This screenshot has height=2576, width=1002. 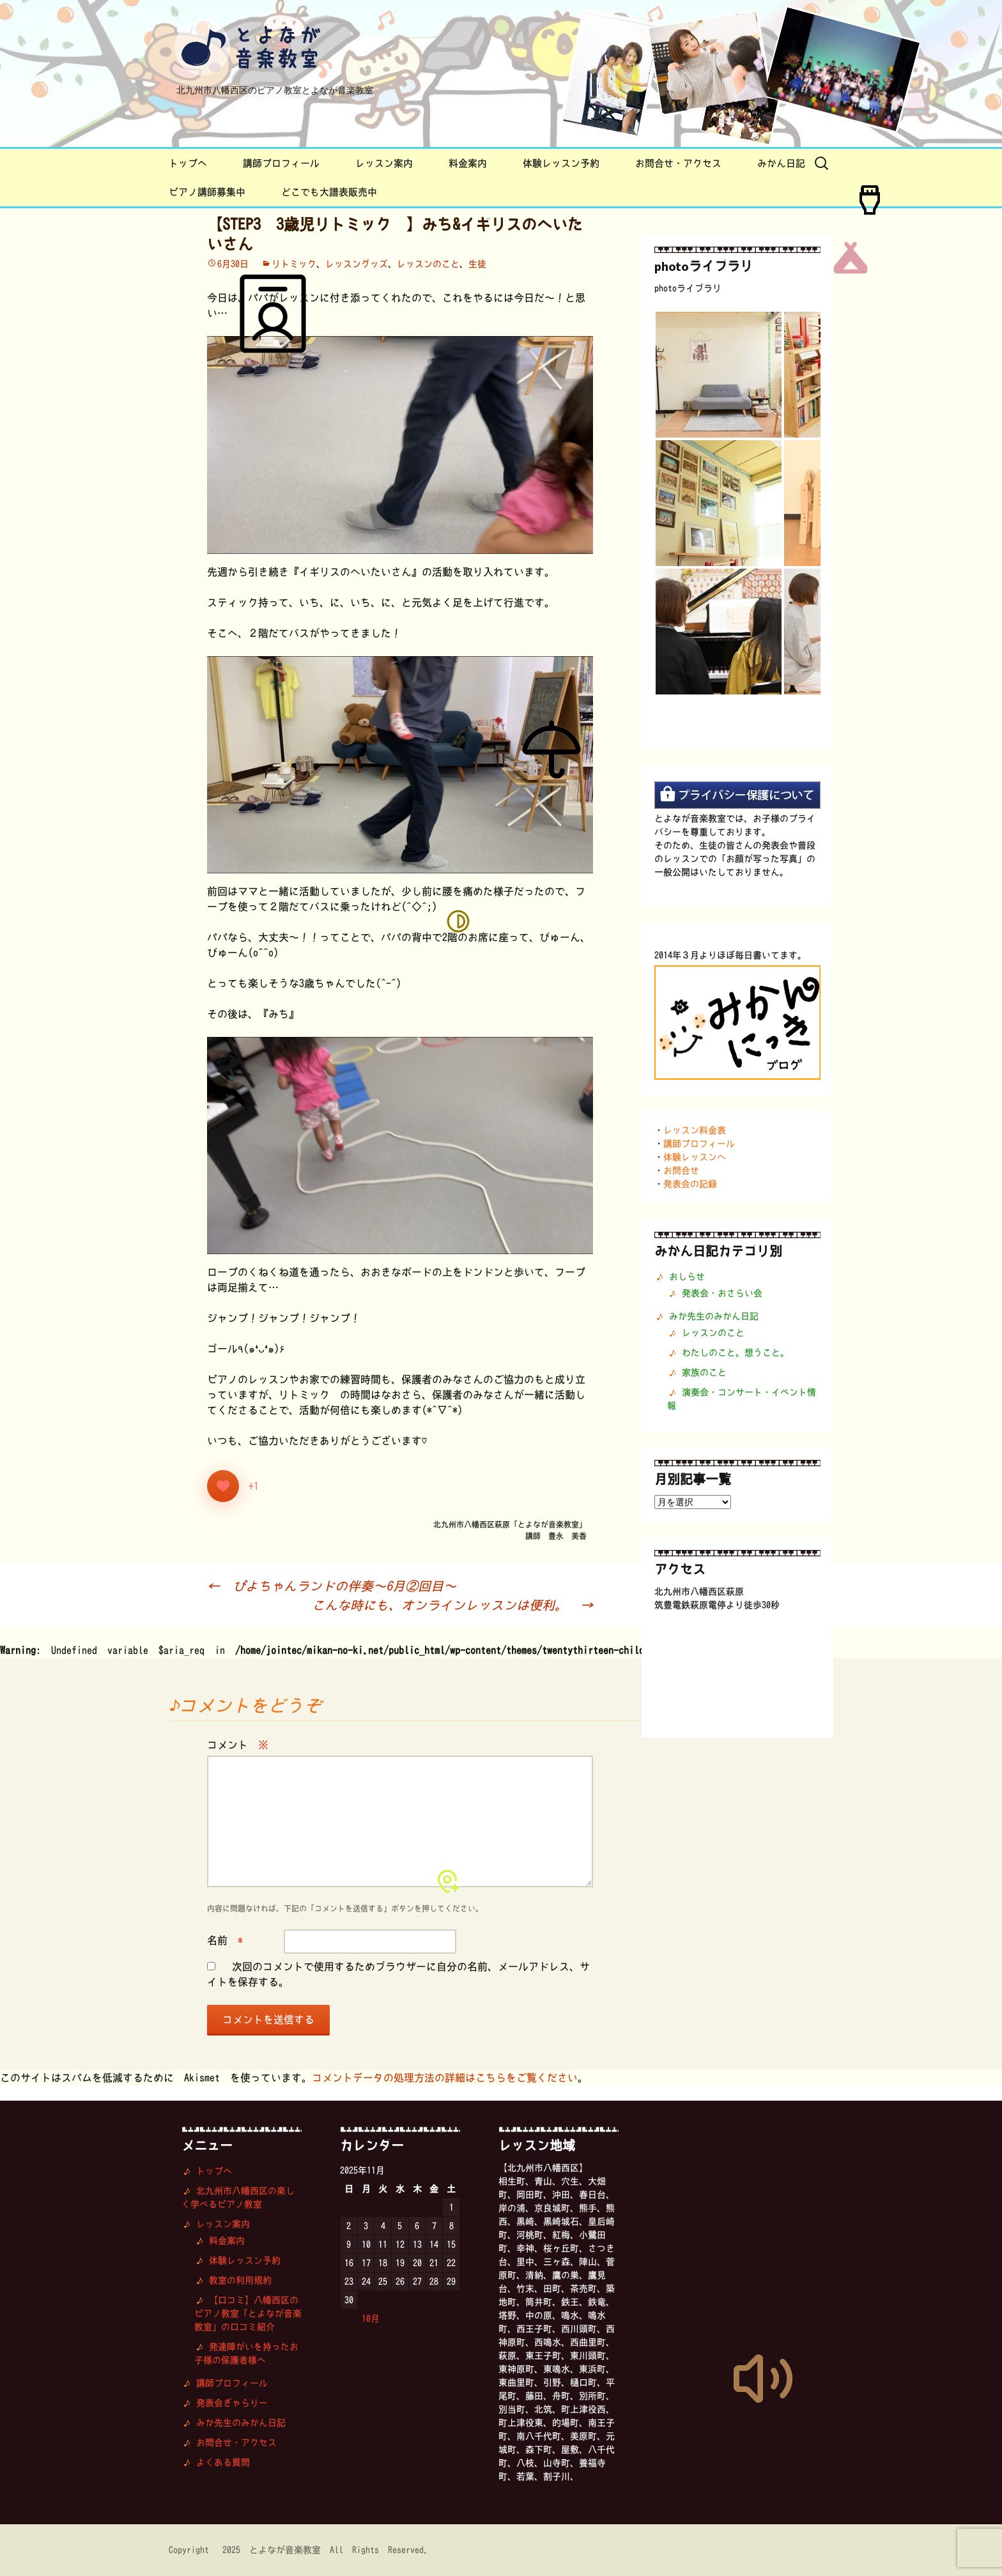 What do you see at coordinates (851, 259) in the screenshot?
I see `find nearby campgrounds or camping sites` at bounding box center [851, 259].